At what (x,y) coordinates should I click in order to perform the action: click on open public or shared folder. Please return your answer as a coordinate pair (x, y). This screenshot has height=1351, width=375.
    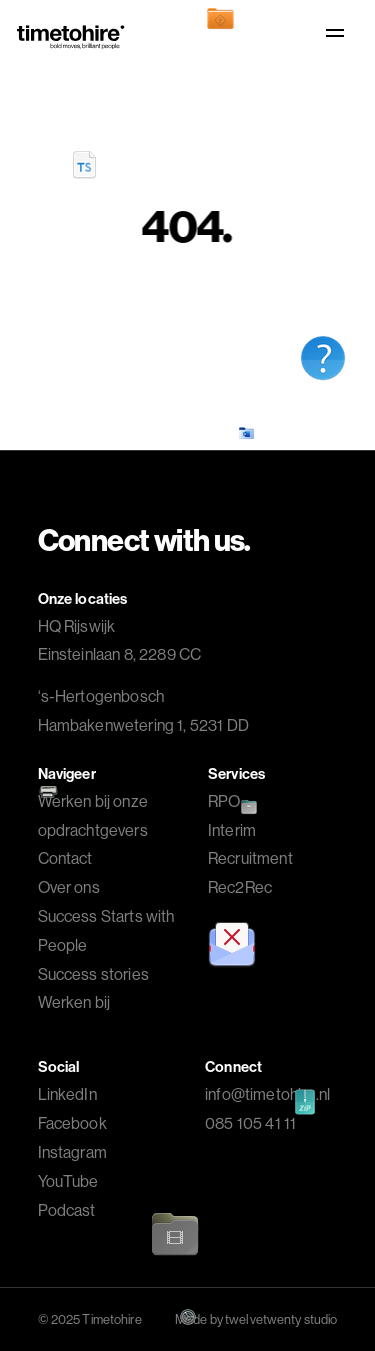
    Looking at the image, I should click on (220, 18).